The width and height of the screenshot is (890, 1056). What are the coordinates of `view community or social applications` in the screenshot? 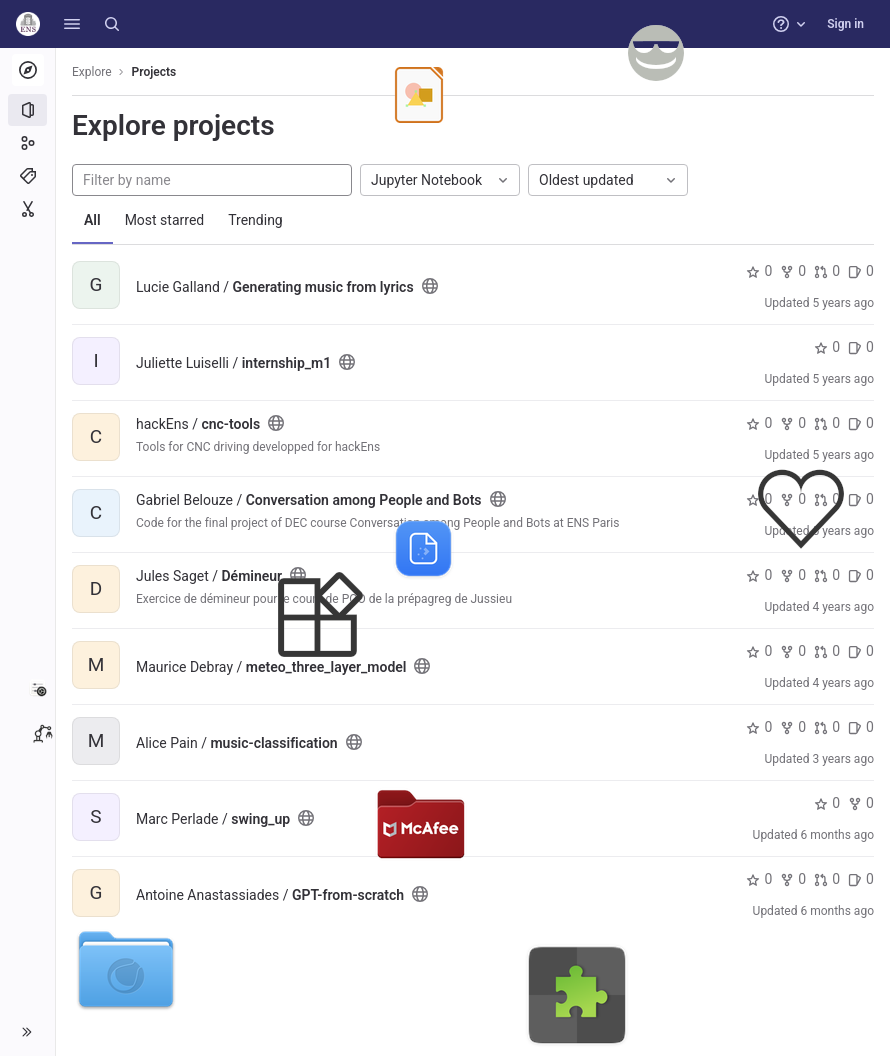 It's located at (801, 508).